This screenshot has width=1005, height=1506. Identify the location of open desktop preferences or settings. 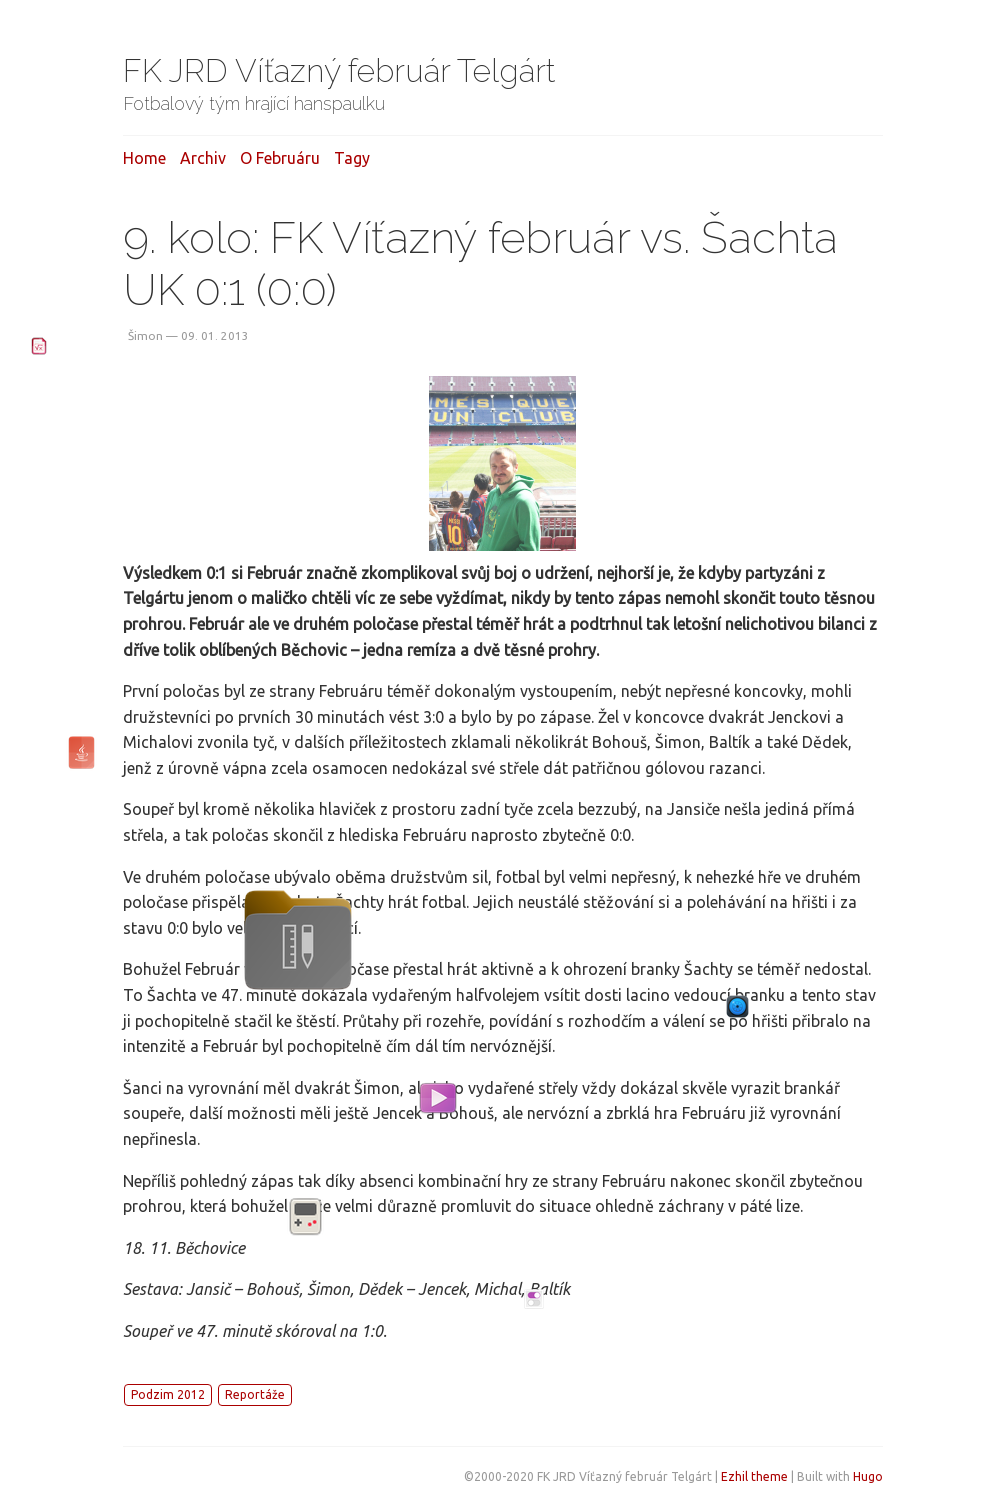
(534, 1299).